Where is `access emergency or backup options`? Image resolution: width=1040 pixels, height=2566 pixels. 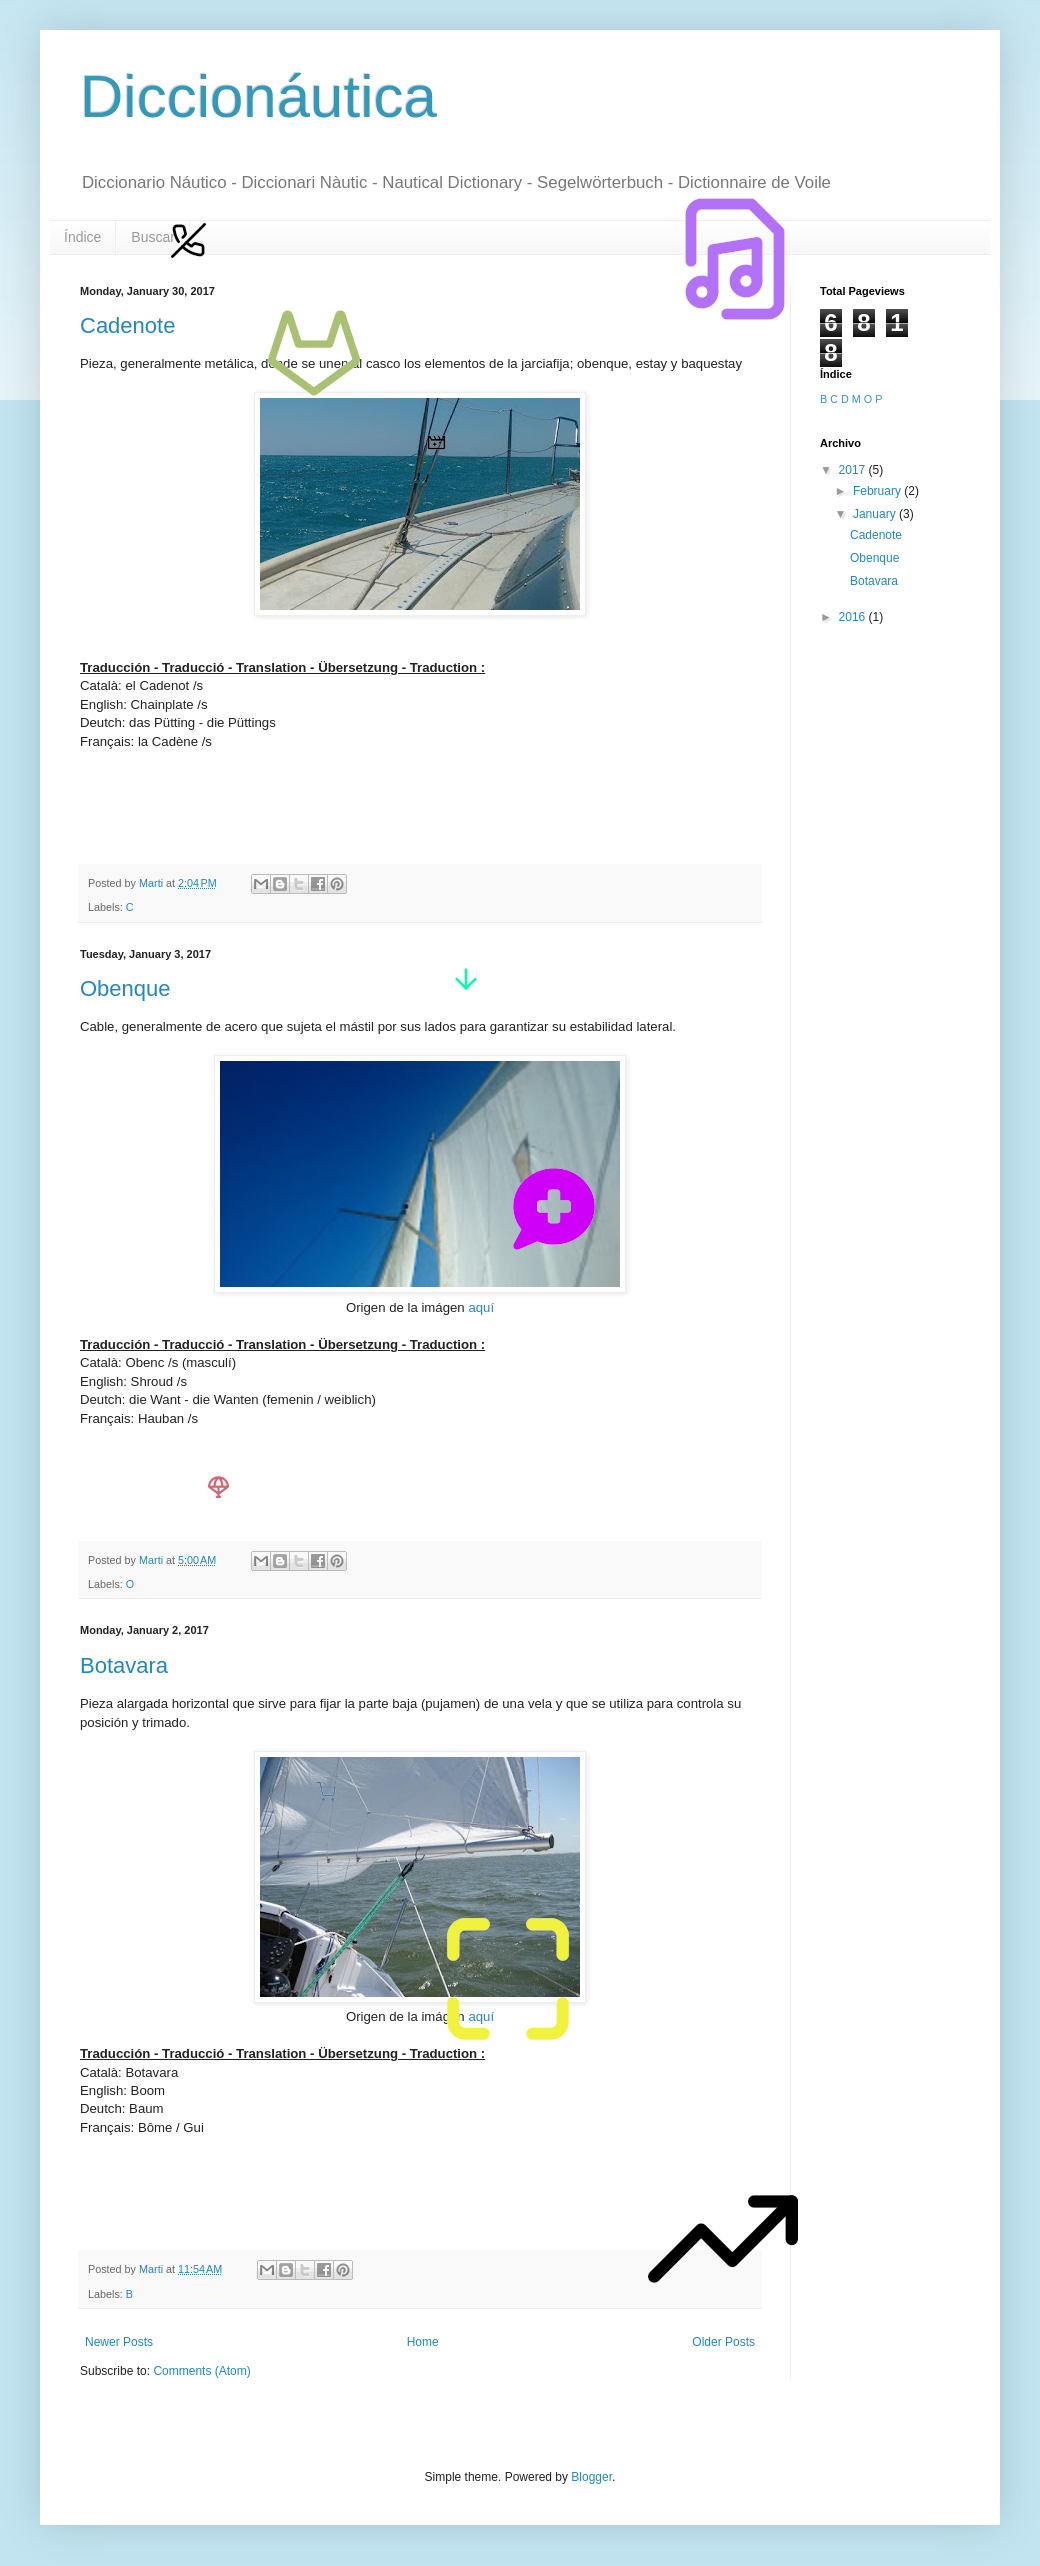
access emergency or backup options is located at coordinates (218, 1487).